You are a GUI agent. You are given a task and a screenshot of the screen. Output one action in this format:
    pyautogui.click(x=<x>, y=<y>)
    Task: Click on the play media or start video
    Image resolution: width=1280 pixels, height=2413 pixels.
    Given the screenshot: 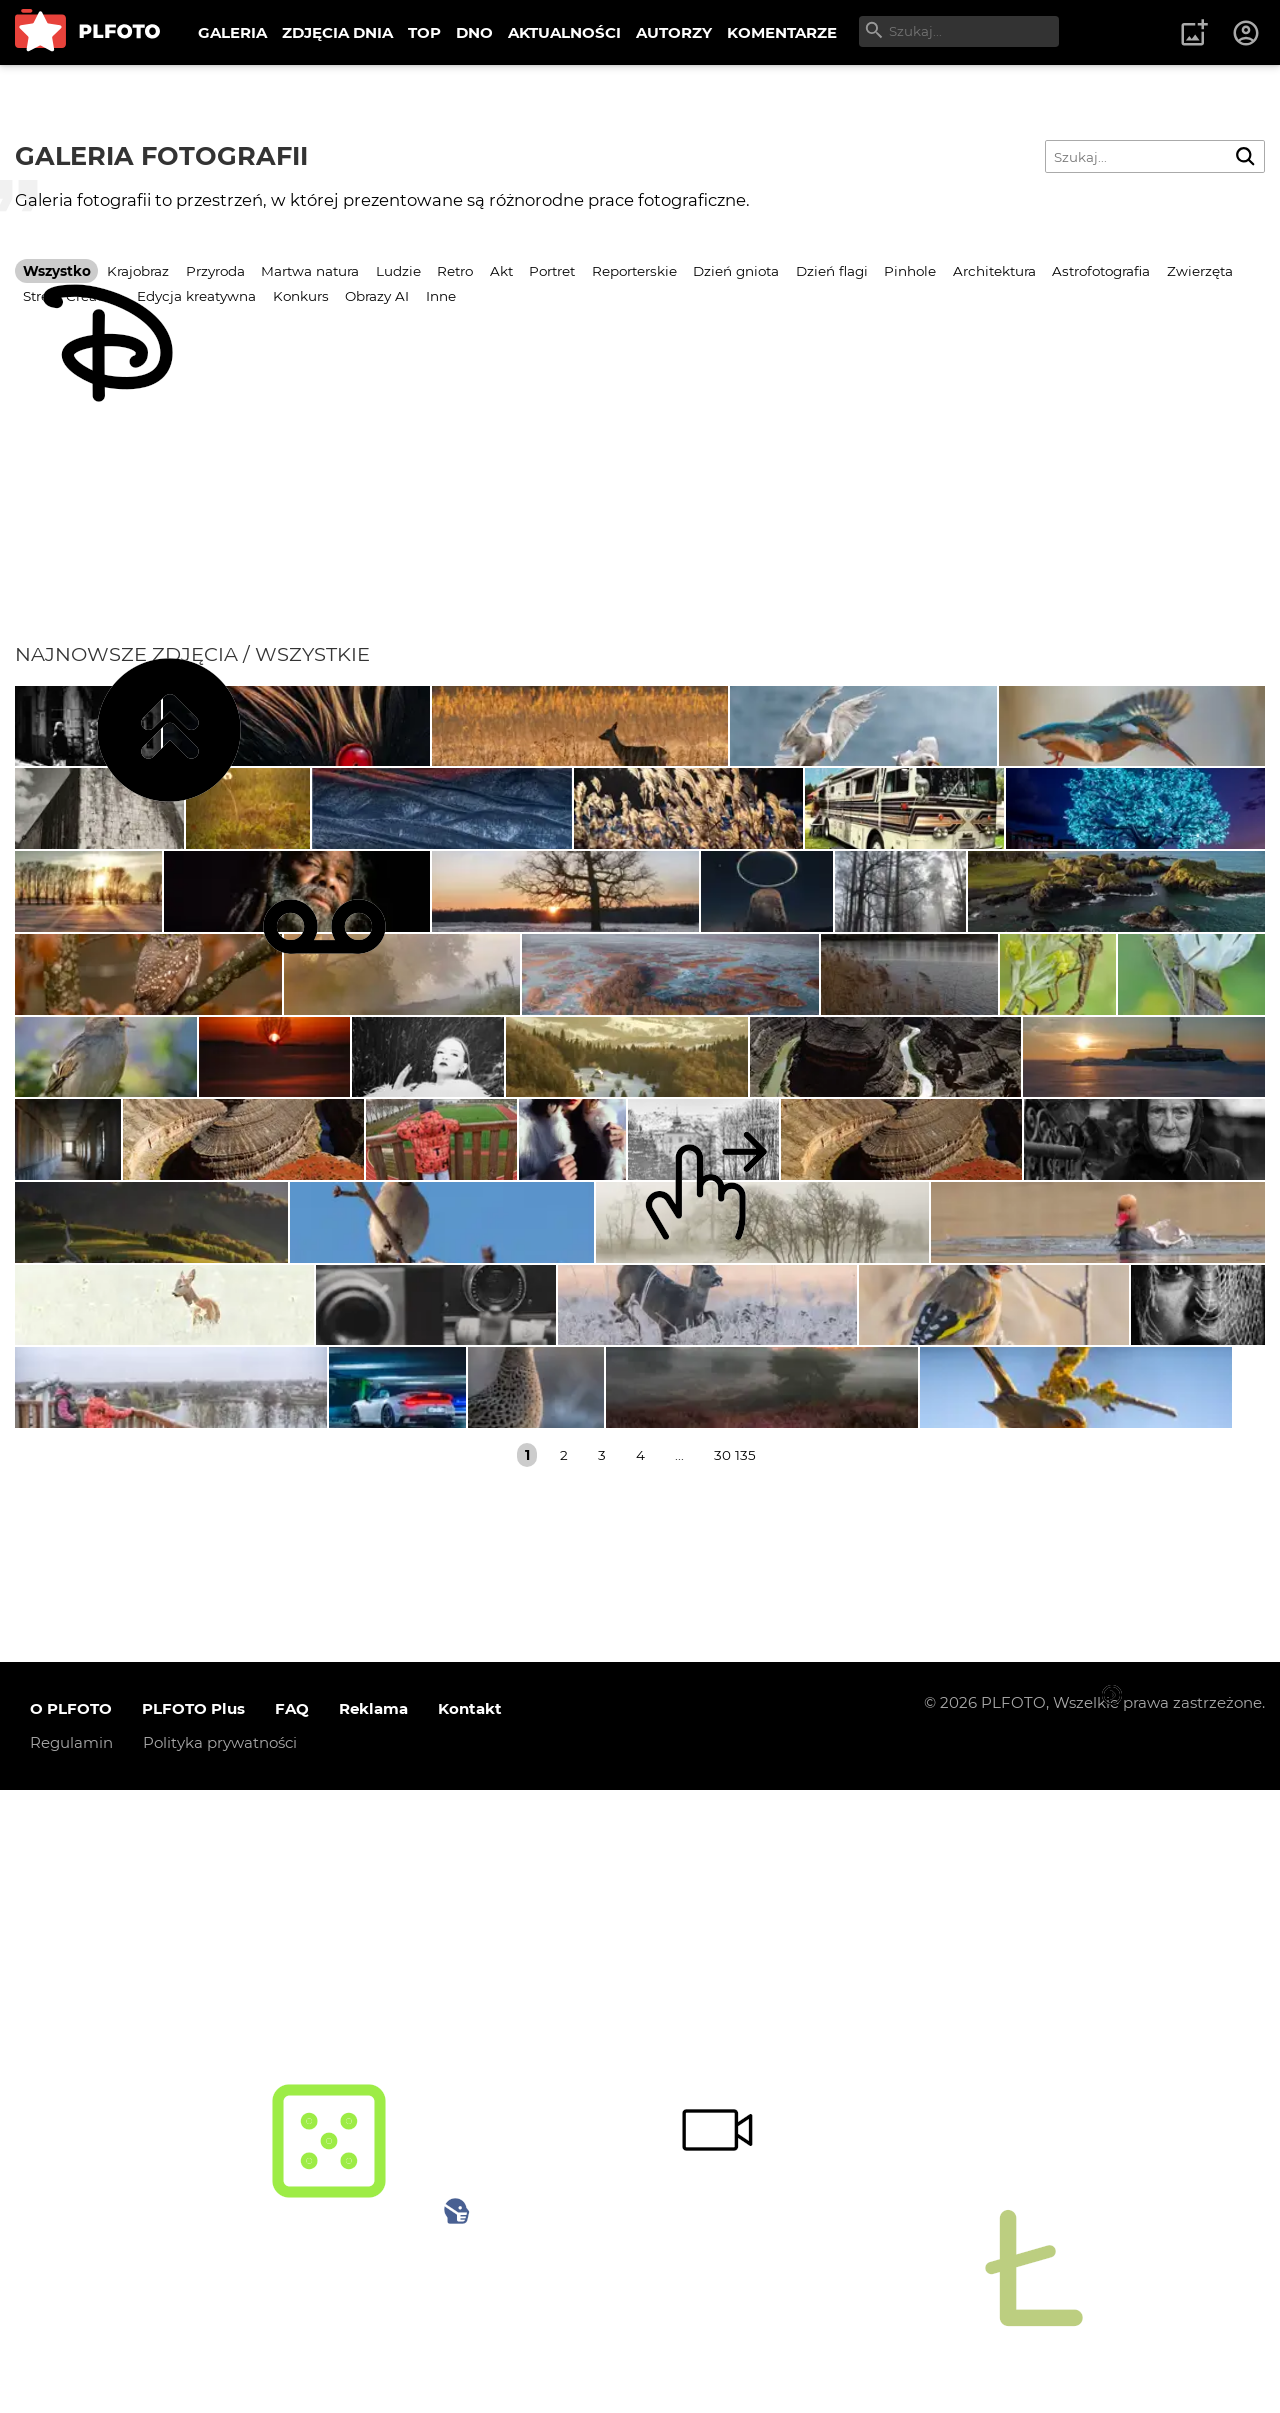 What is the action you would take?
    pyautogui.click(x=1112, y=1695)
    